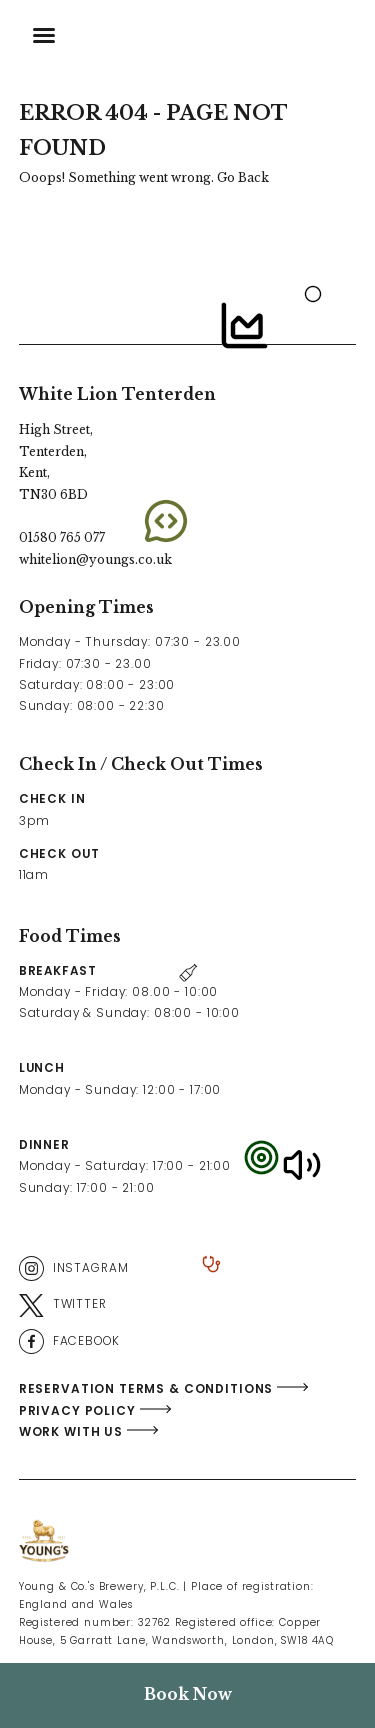 The height and width of the screenshot is (1728, 375). Describe the element at coordinates (166, 521) in the screenshot. I see `access code snippets in chat` at that location.